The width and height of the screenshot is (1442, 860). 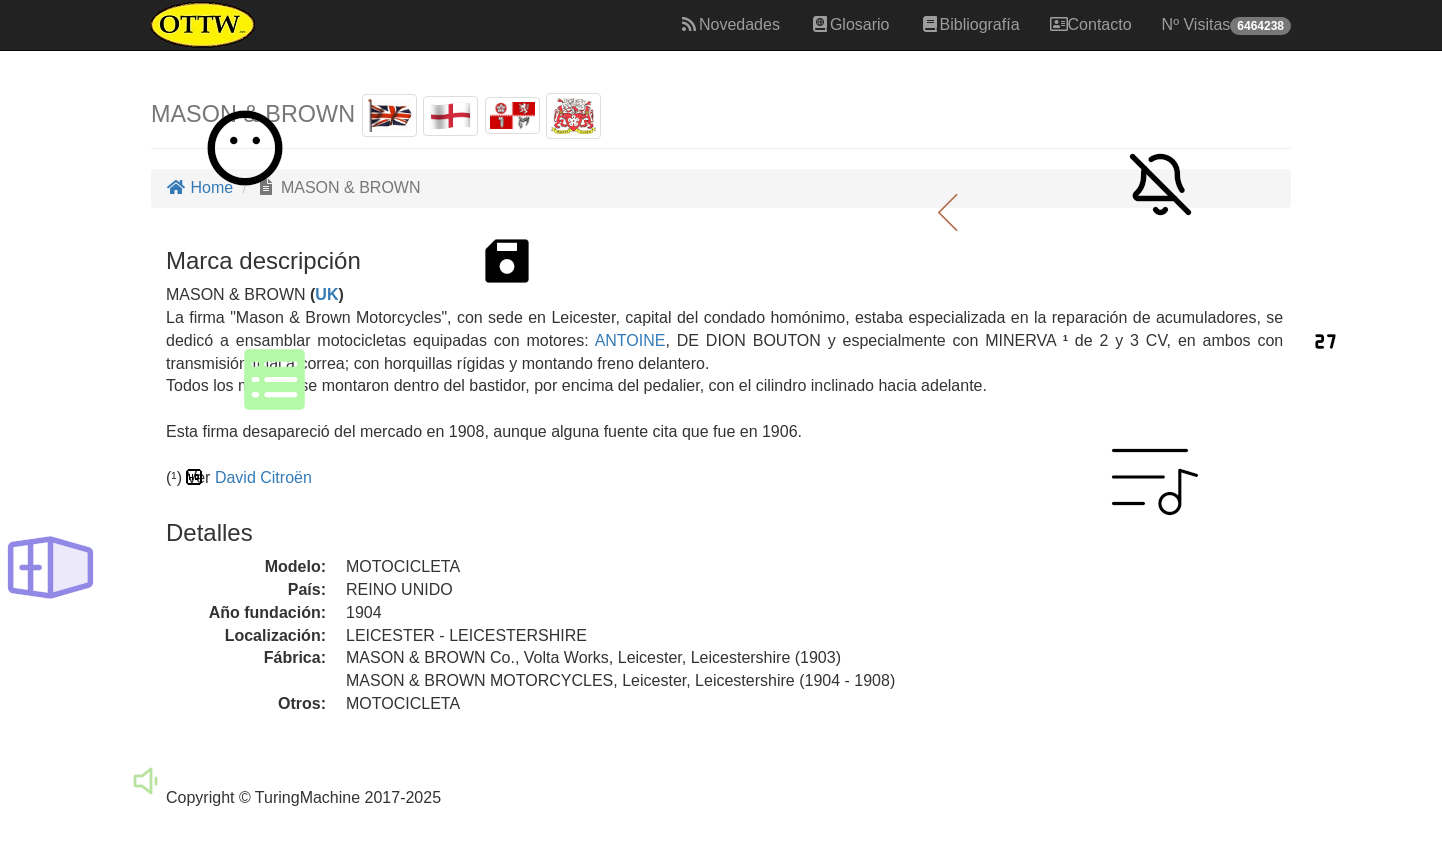 I want to click on volume set to low, so click(x=147, y=781).